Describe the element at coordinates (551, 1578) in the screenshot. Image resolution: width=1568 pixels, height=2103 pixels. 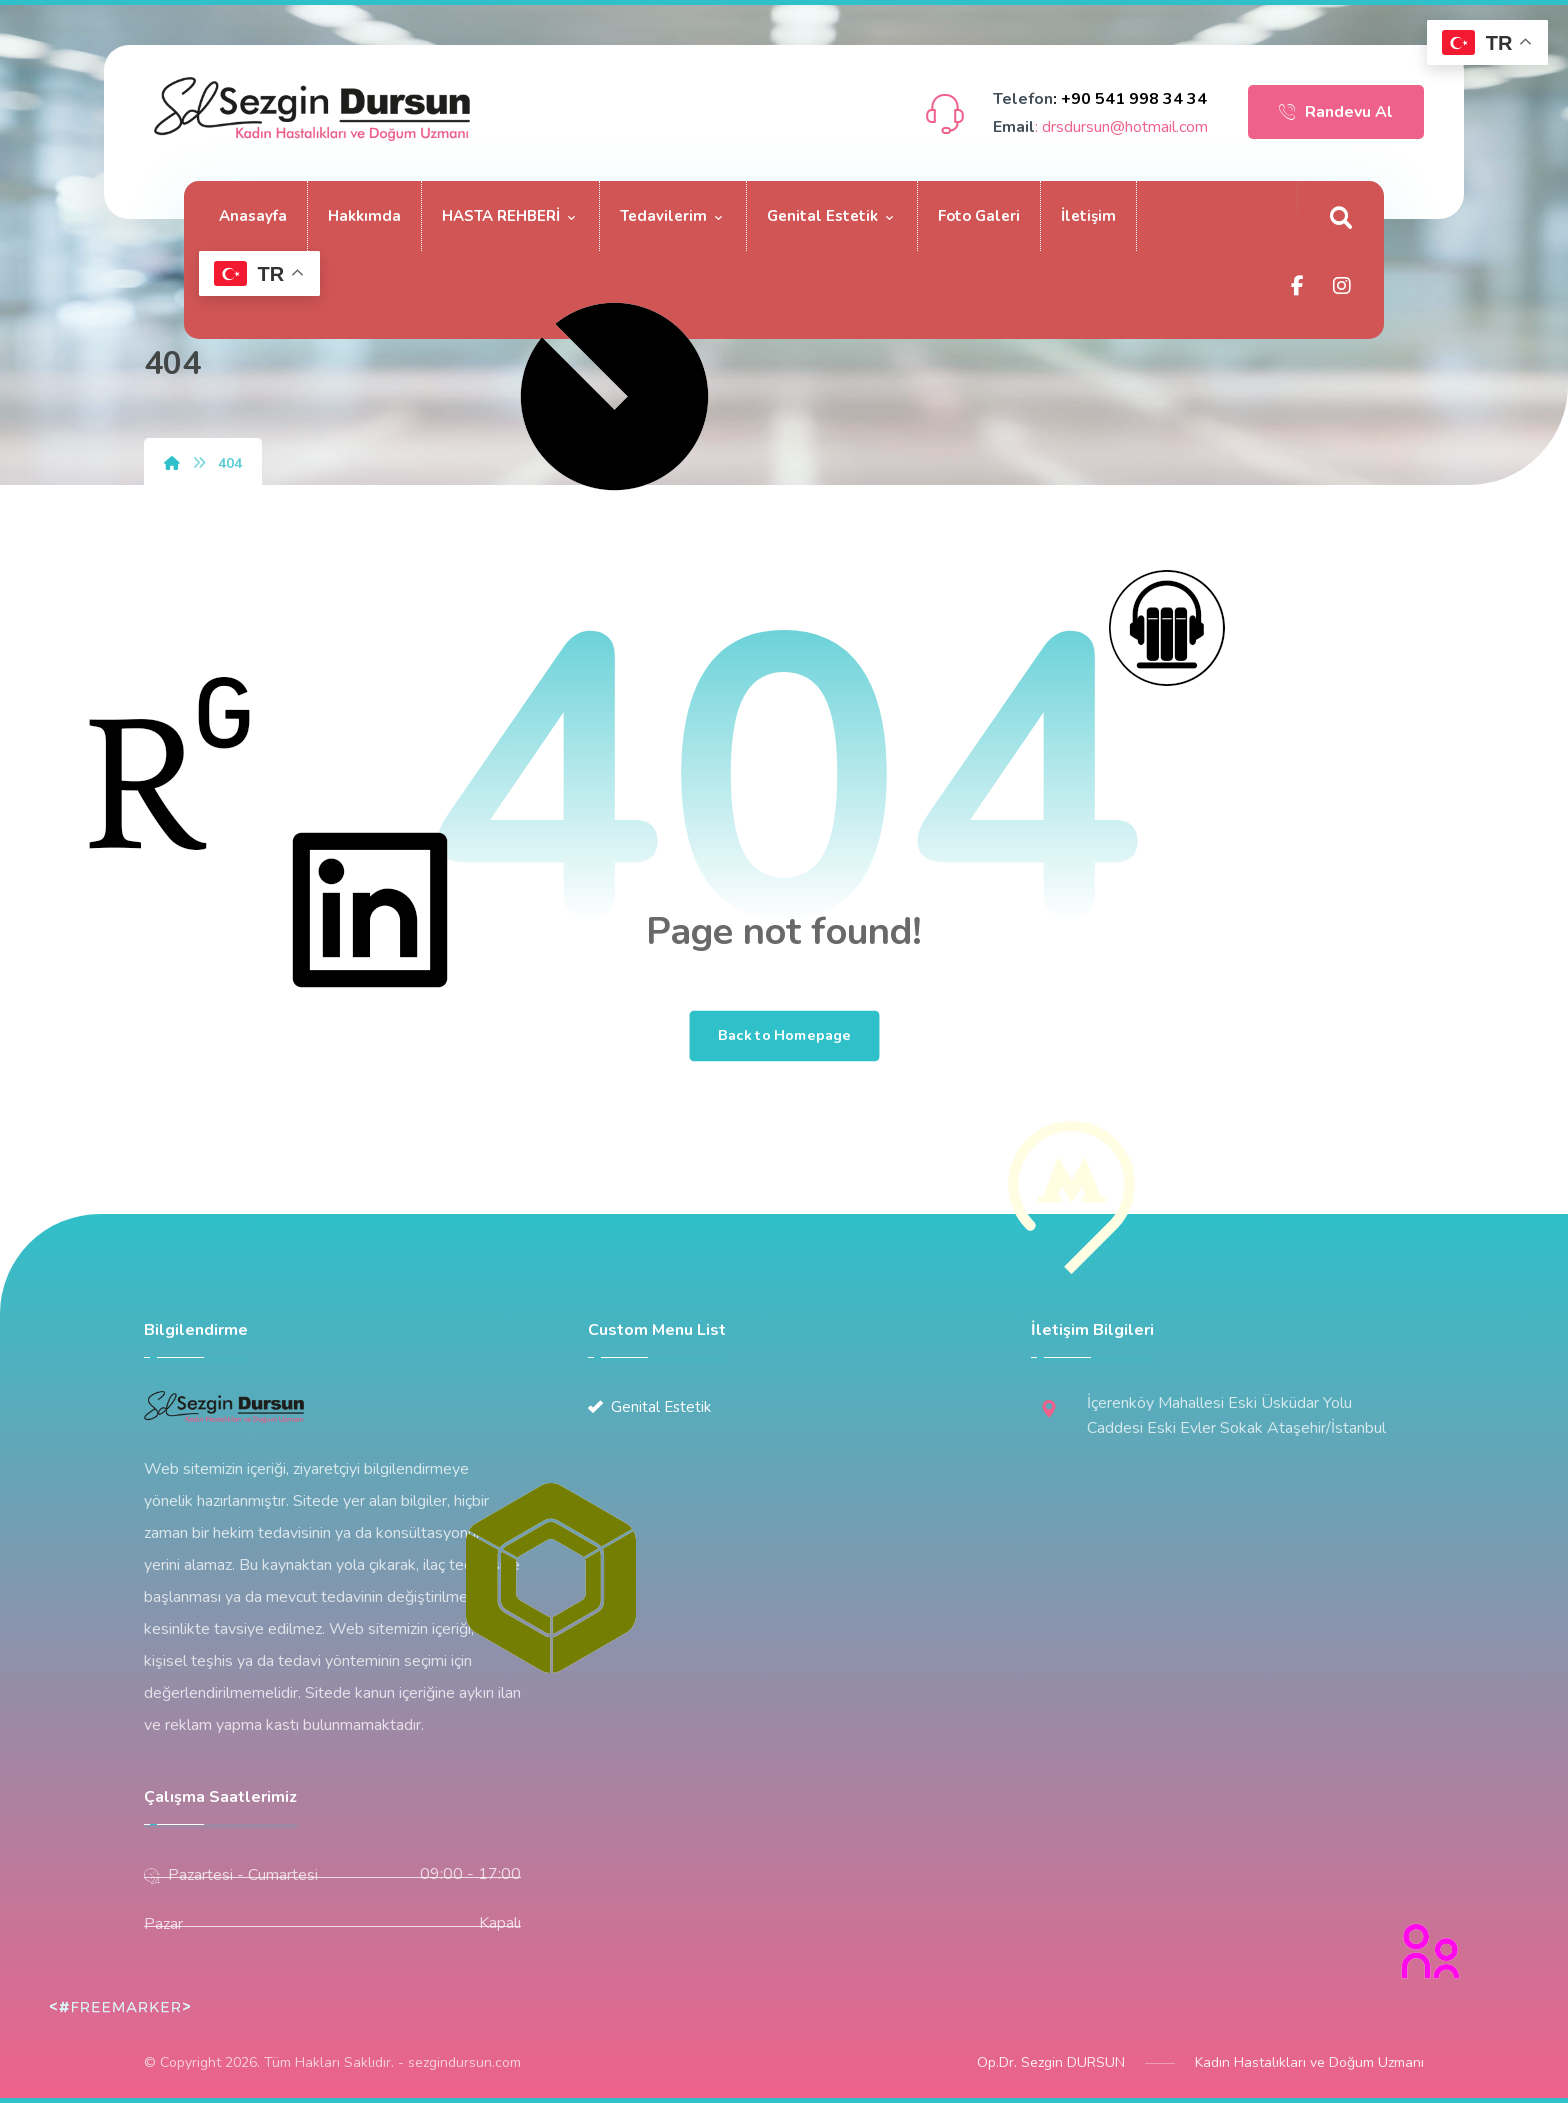
I see `indicates the app uses Jetpack Compose` at that location.